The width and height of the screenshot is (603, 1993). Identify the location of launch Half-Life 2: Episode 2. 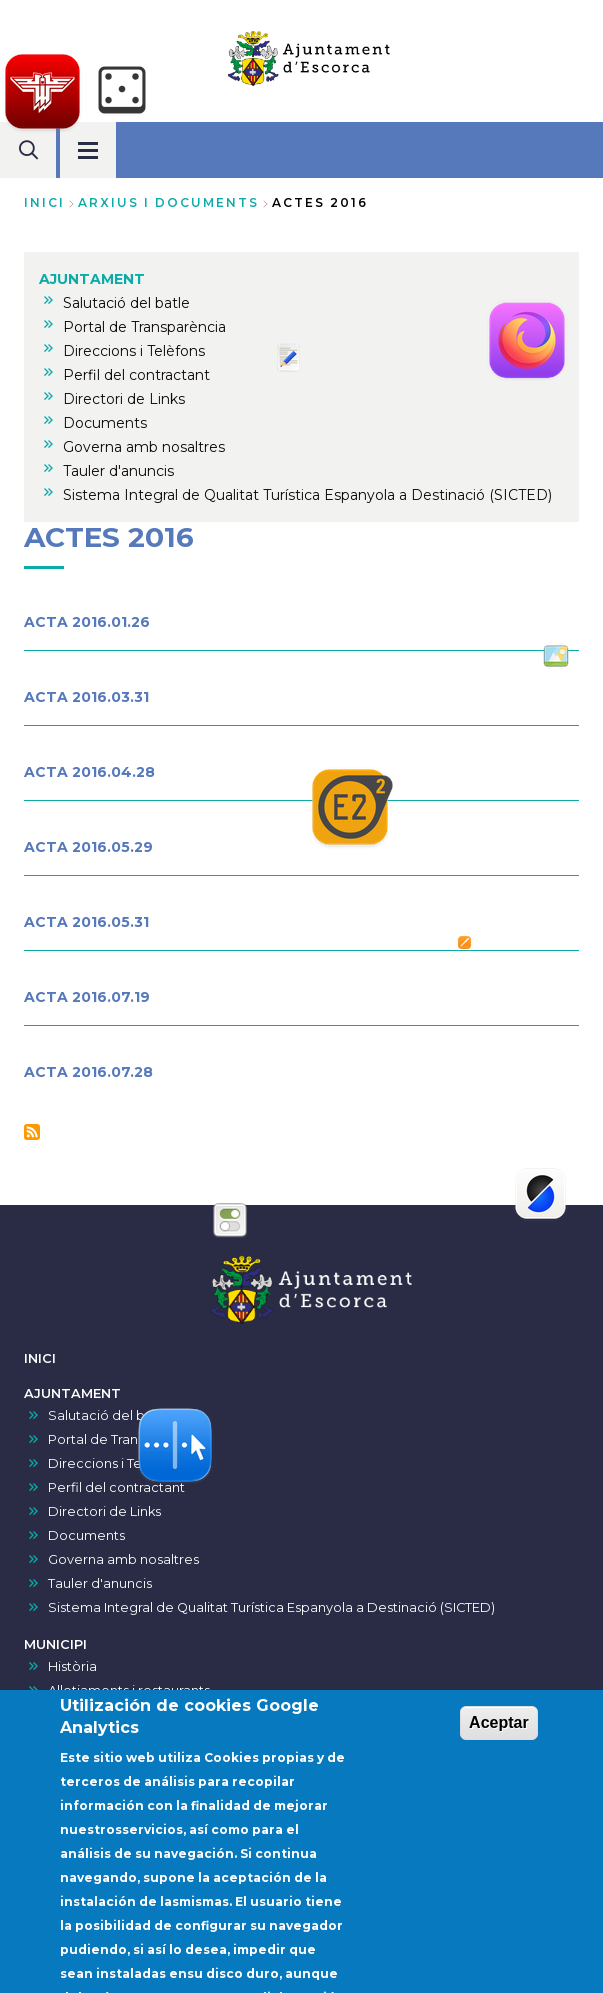
(350, 807).